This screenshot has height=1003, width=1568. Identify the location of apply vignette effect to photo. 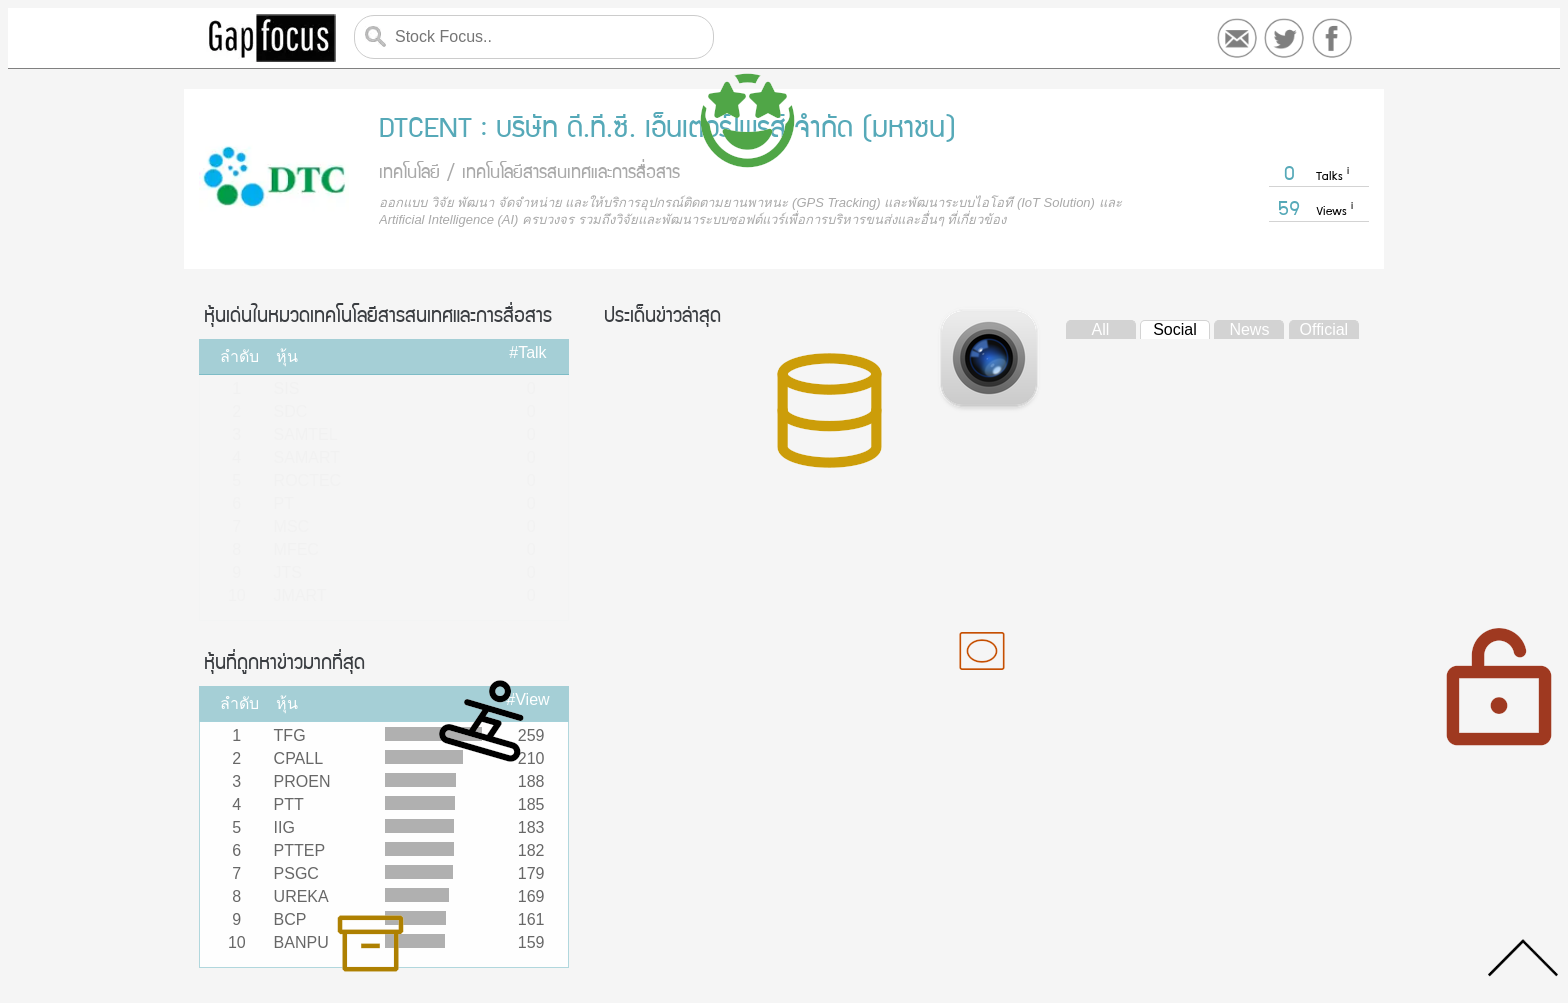
(982, 651).